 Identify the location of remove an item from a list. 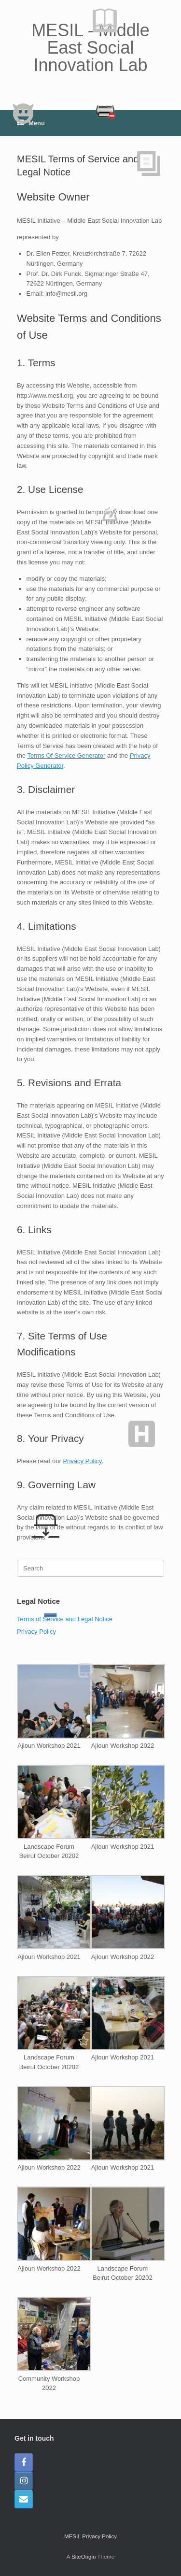
(50, 1615).